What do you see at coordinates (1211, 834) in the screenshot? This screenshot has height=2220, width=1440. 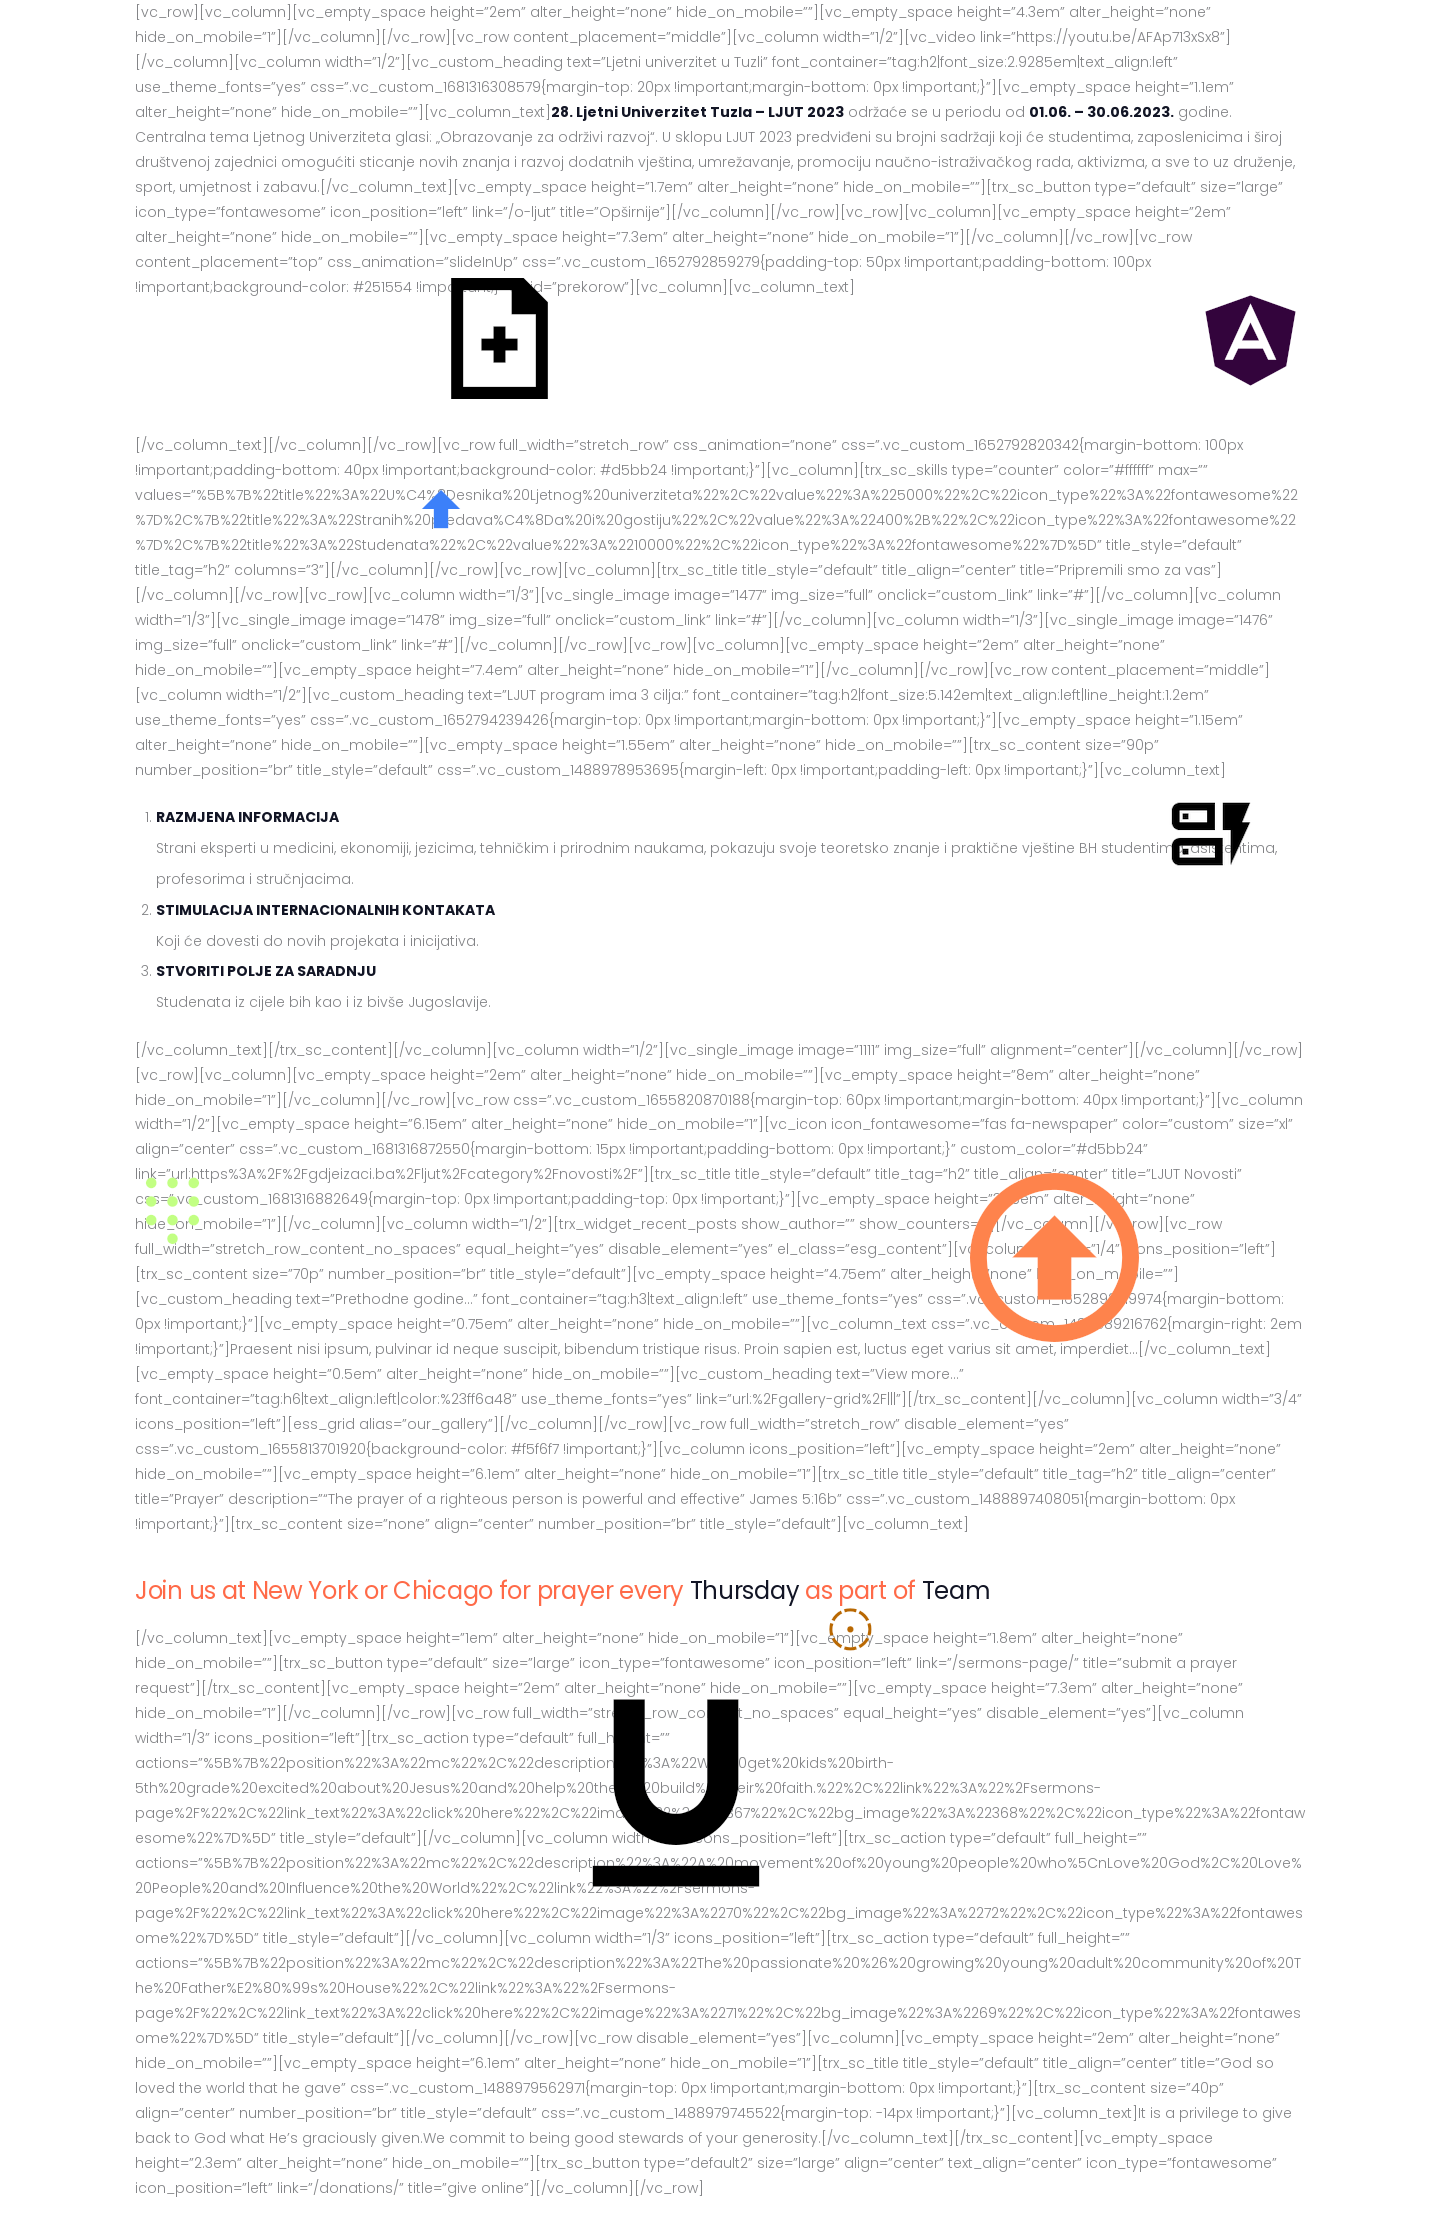 I see `access dynamic or auto-generated forms` at bounding box center [1211, 834].